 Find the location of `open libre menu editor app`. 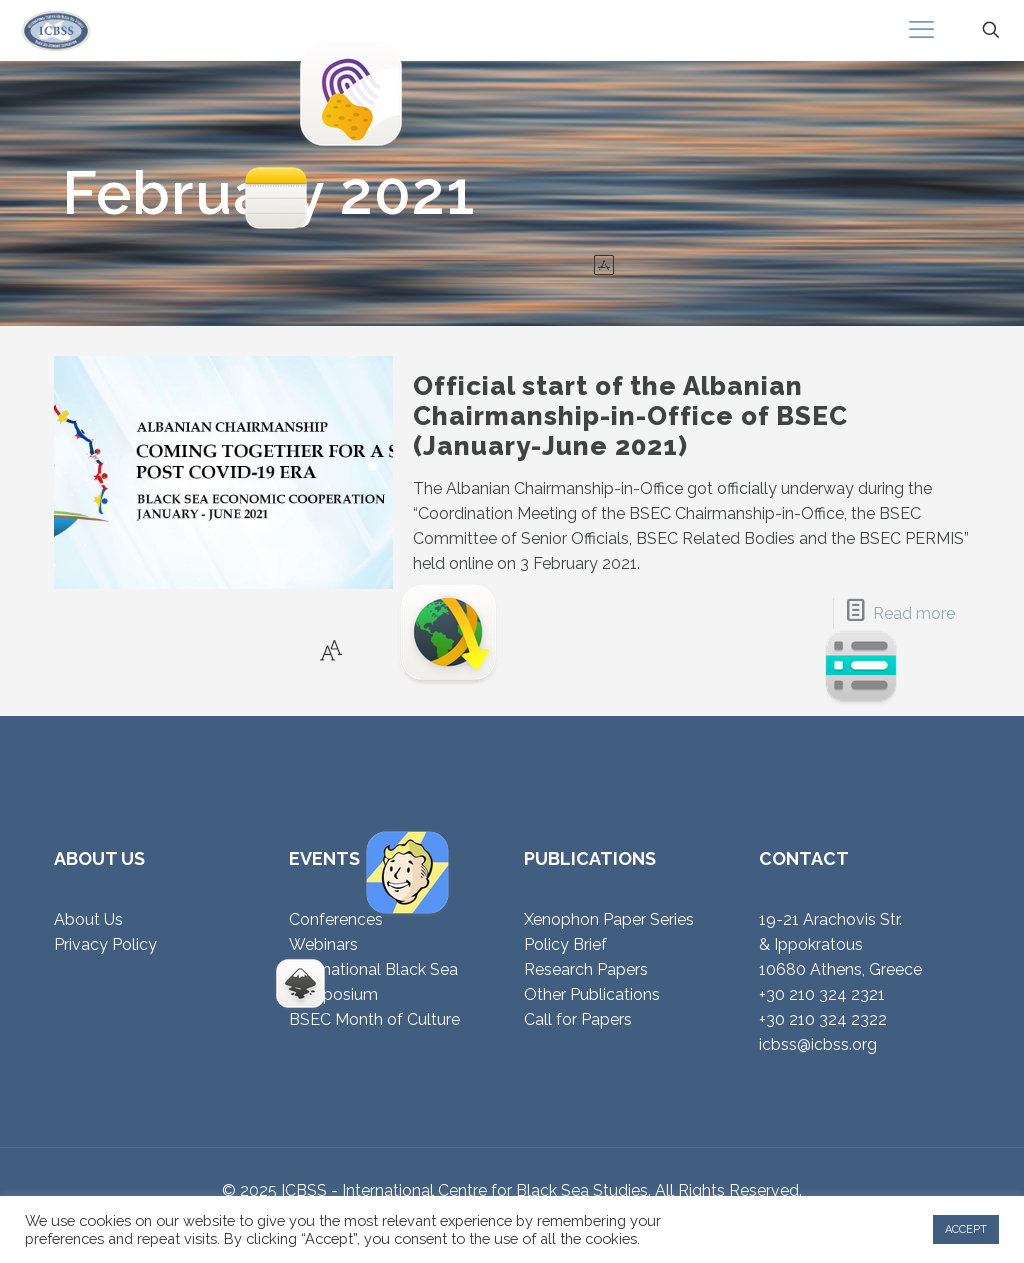

open libre menu editor app is located at coordinates (861, 666).